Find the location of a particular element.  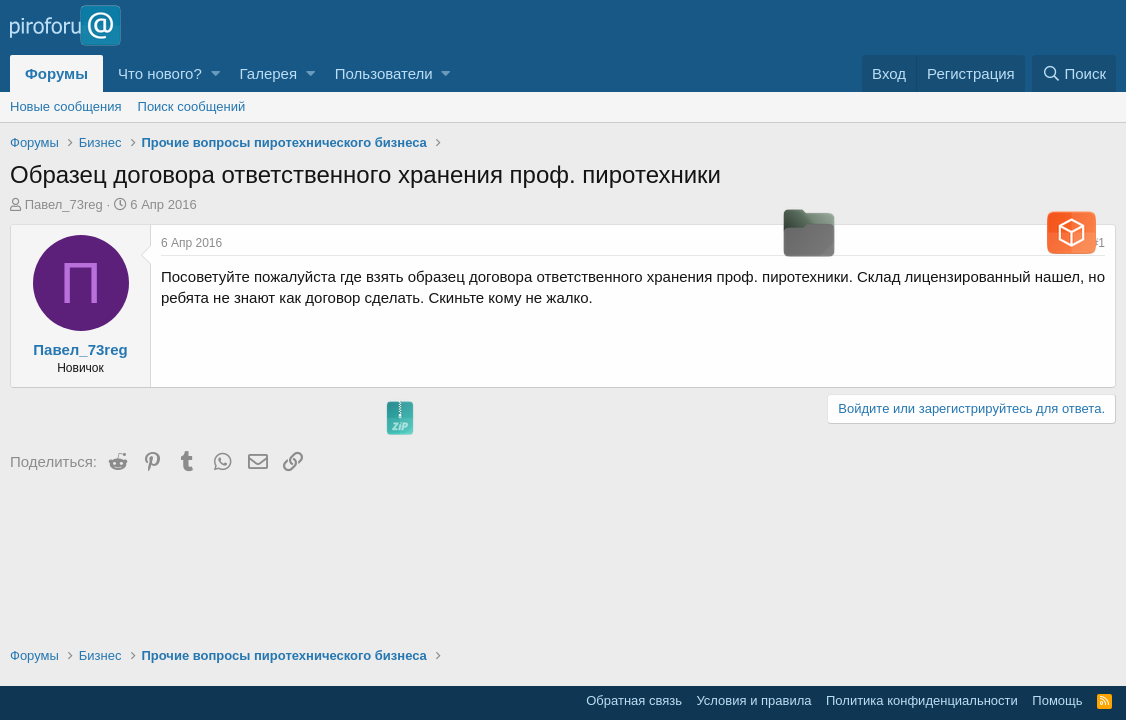

manage online accounts and connected services is located at coordinates (100, 25).